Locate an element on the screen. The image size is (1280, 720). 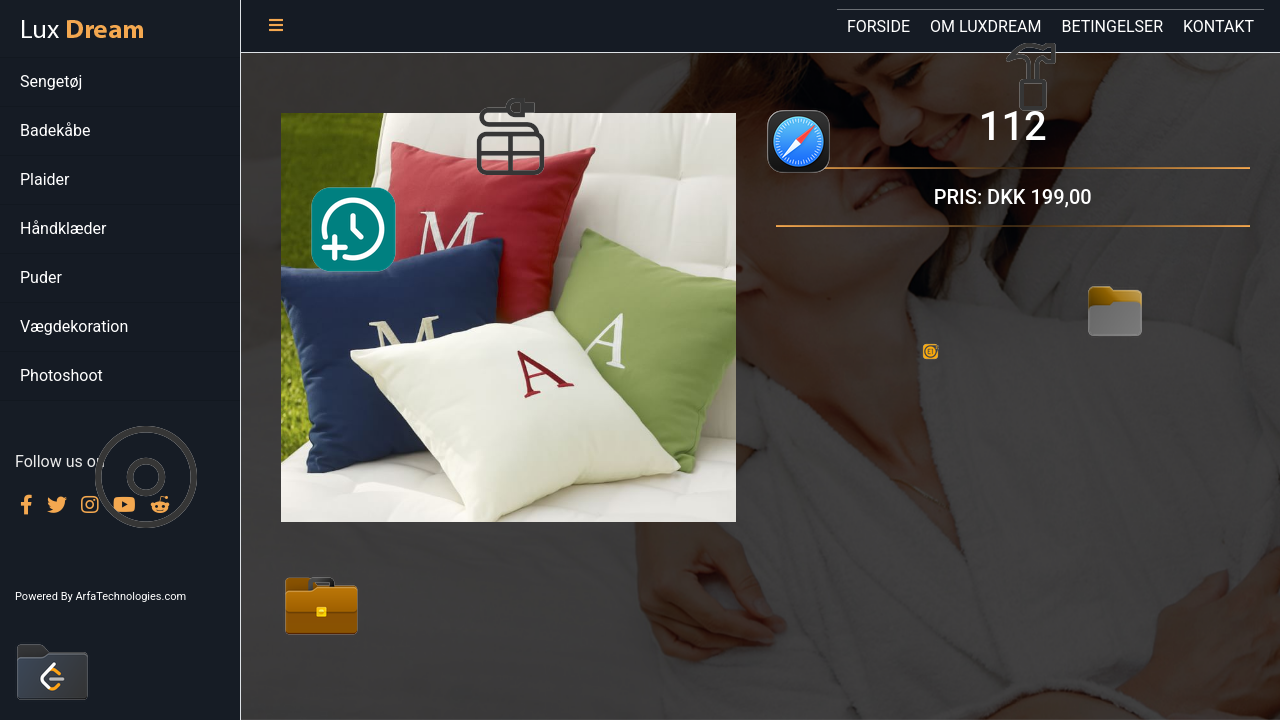
launch Half-Life 2: Episode One is located at coordinates (930, 351).